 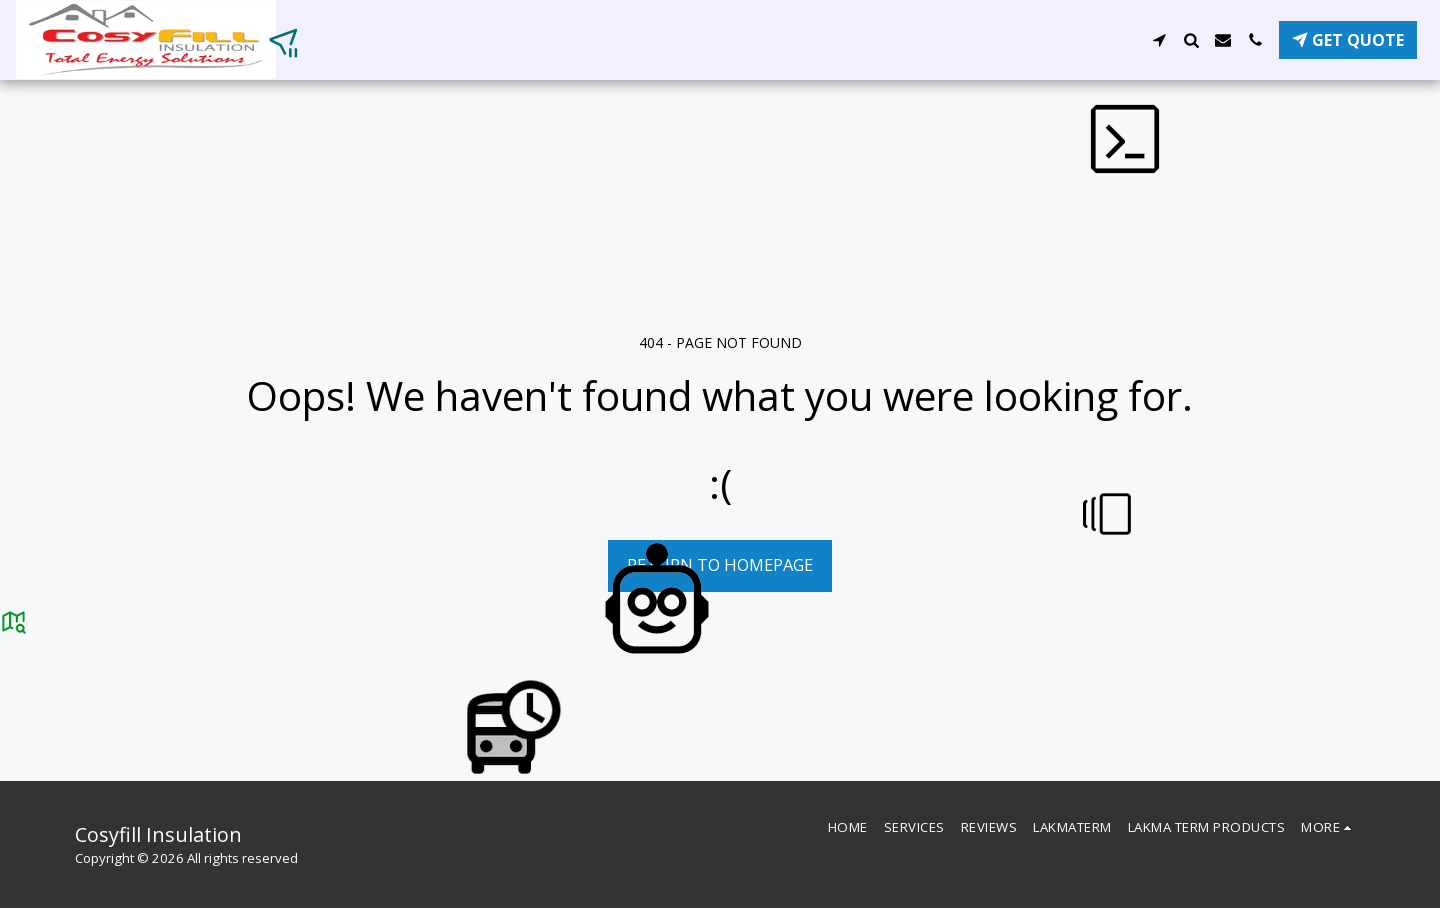 What do you see at coordinates (1125, 139) in the screenshot?
I see `open the integrated terminal` at bounding box center [1125, 139].